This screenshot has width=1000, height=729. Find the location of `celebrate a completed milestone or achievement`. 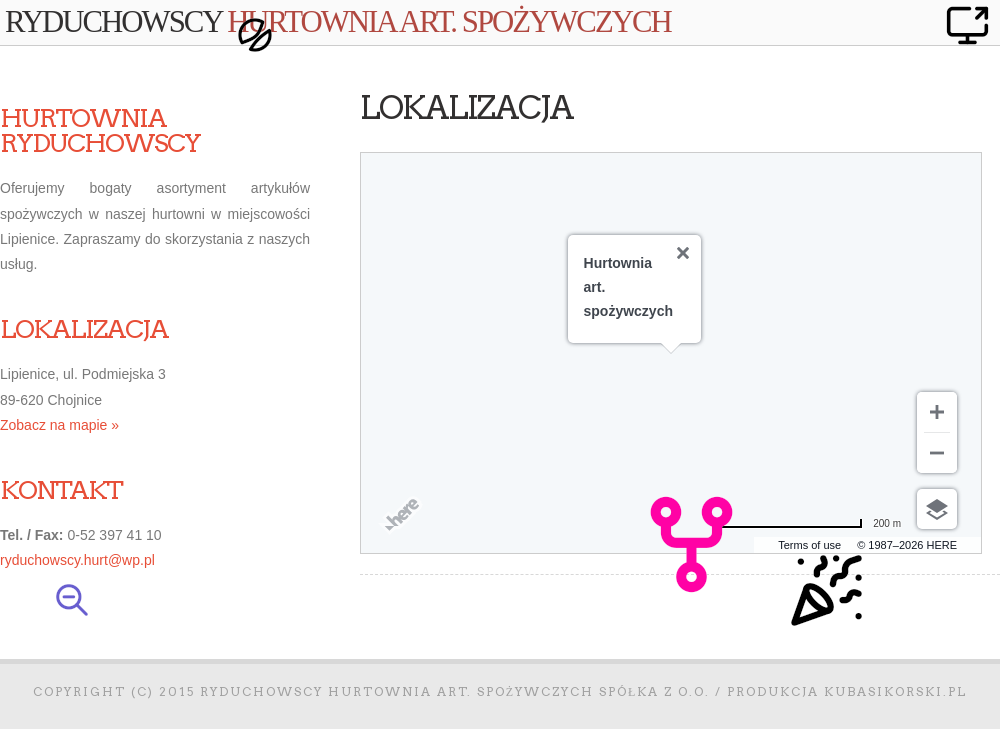

celebrate a completed milestone or achievement is located at coordinates (826, 590).